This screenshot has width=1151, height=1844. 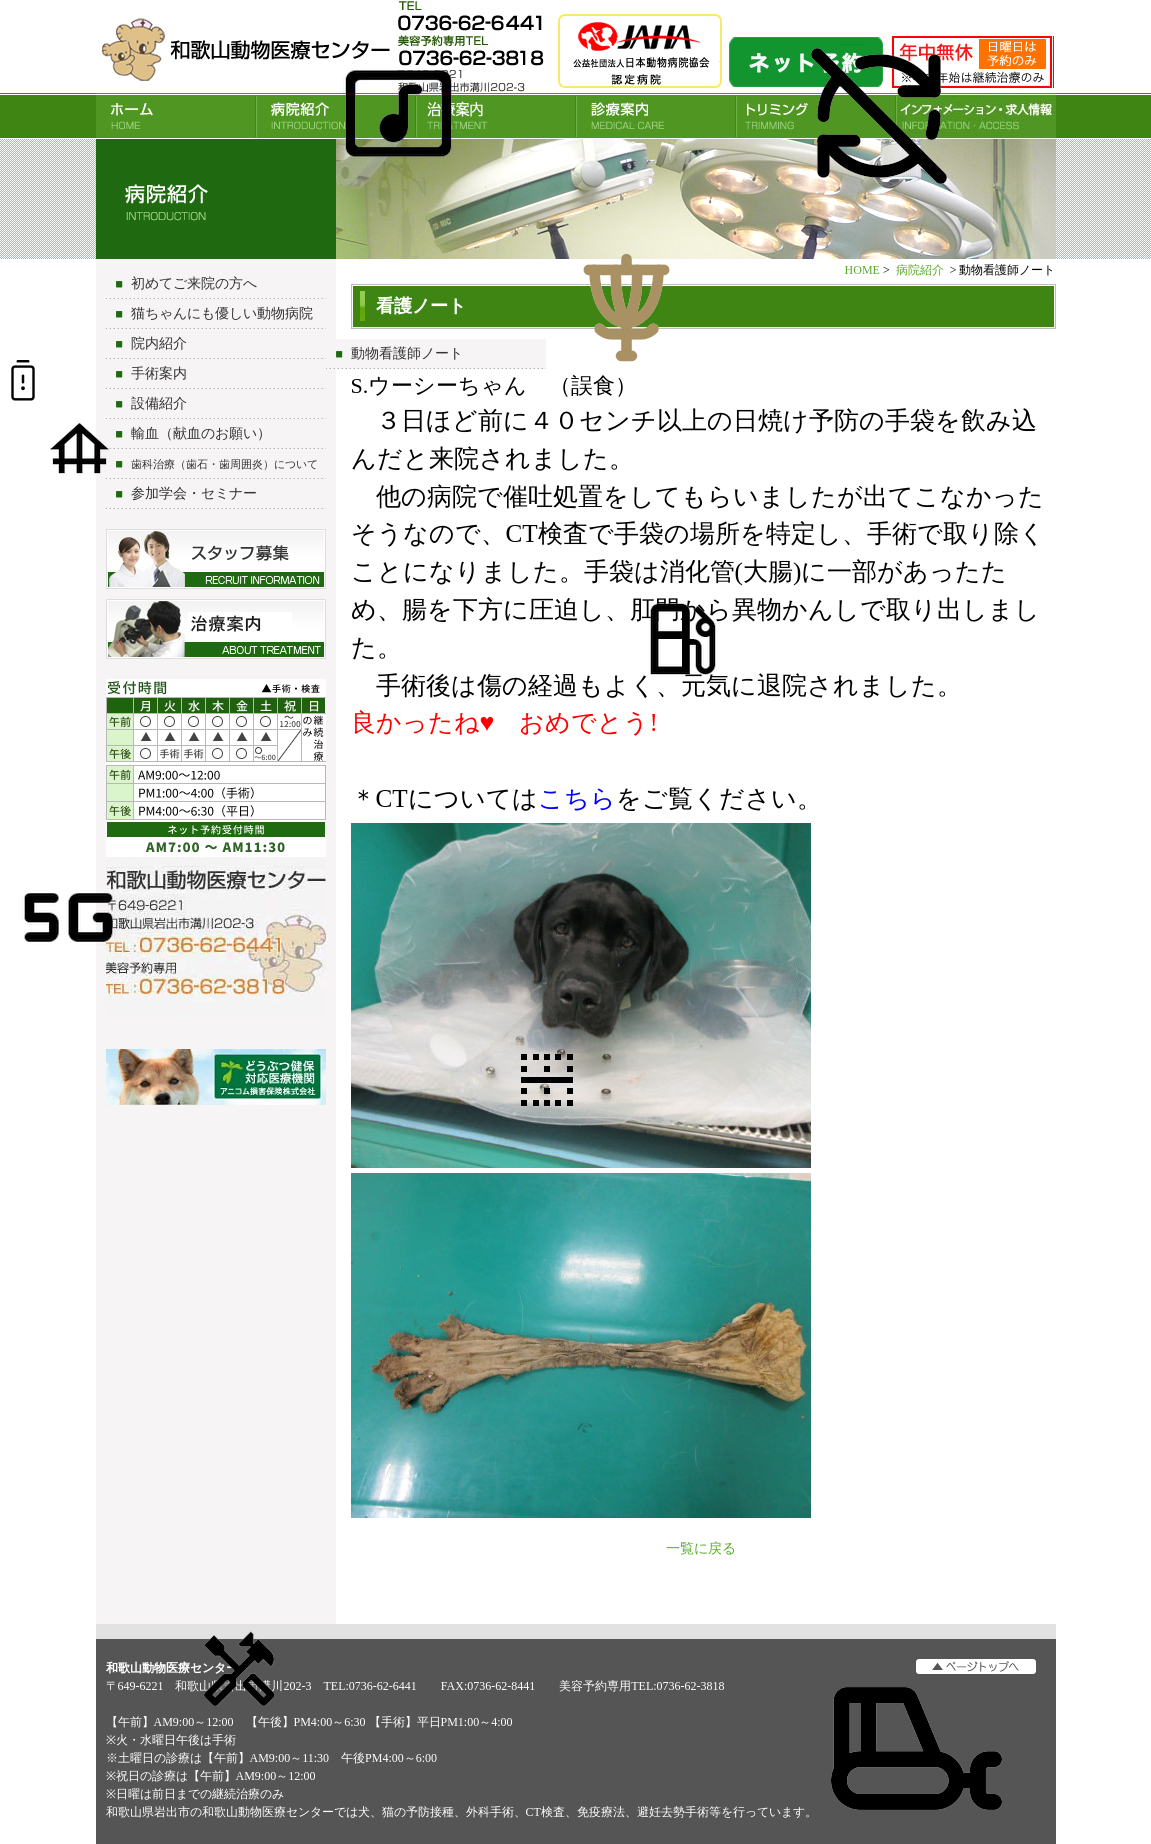 I want to click on access disc golf course information, so click(x=626, y=307).